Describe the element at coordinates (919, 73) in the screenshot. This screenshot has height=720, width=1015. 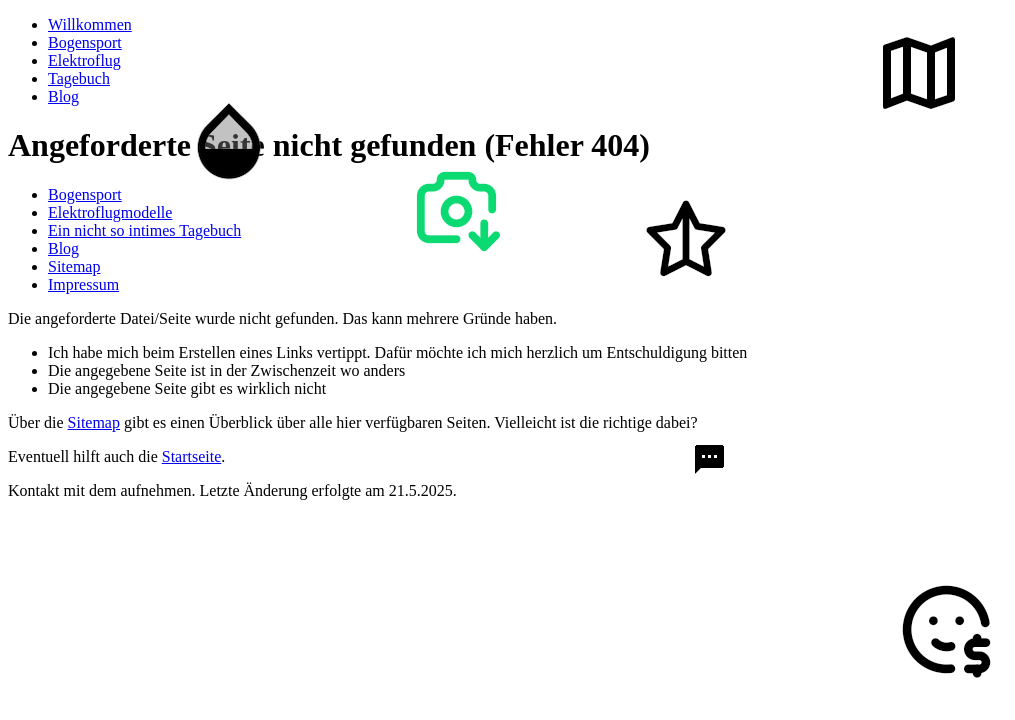
I see `open map view` at that location.